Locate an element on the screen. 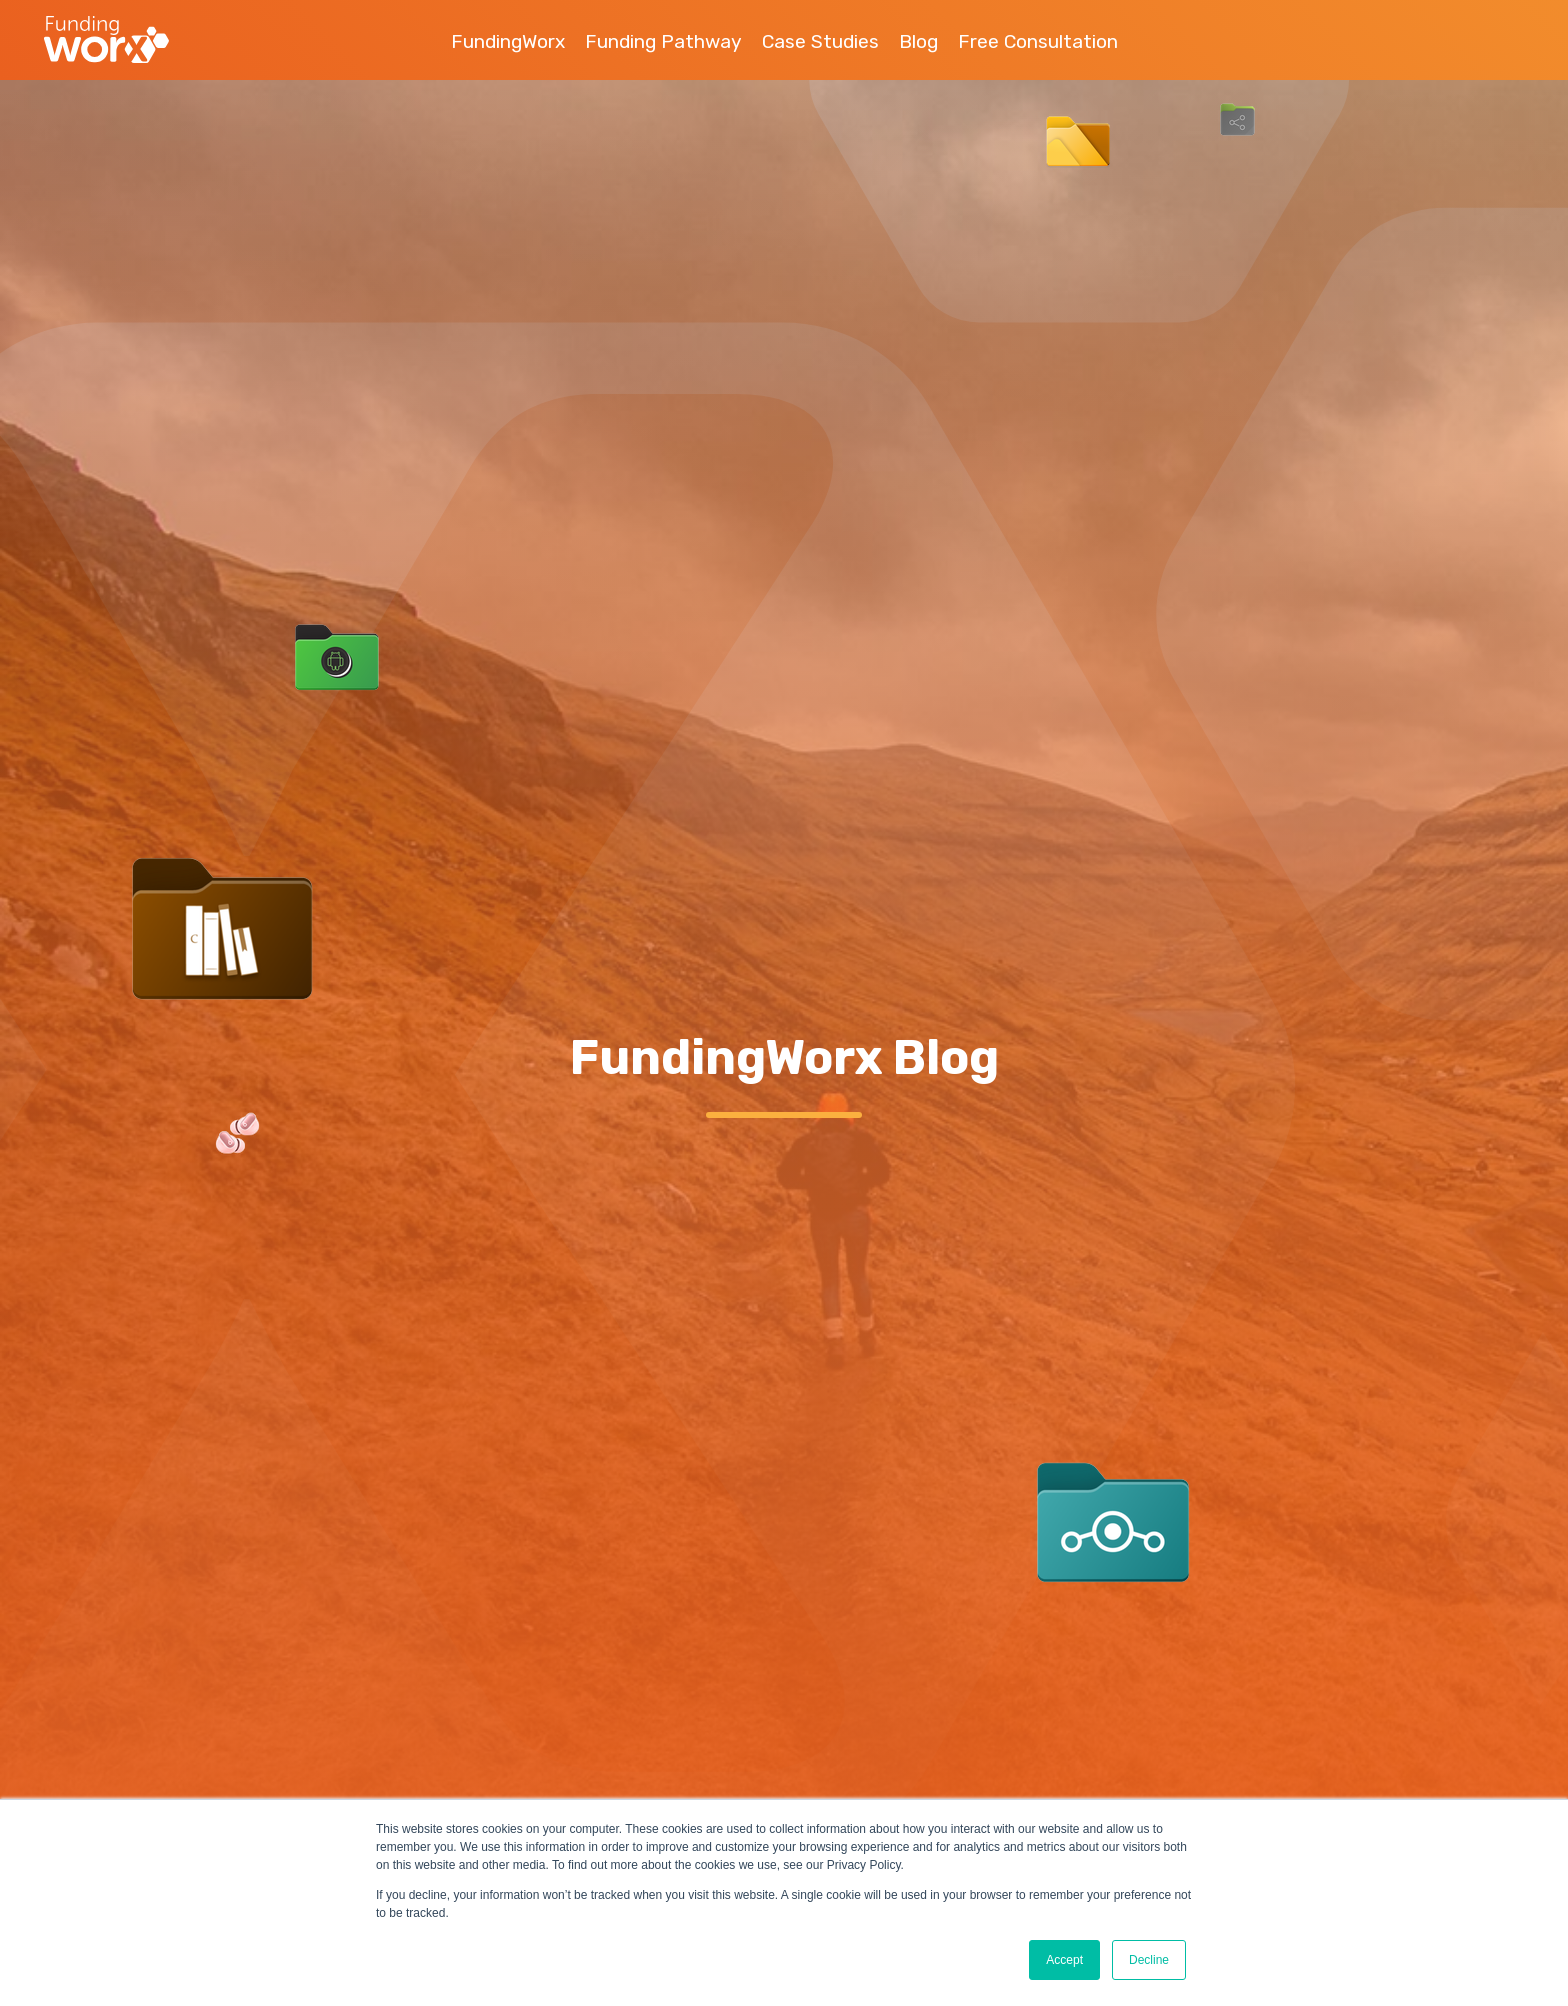  open android oreo system files folder is located at coordinates (336, 659).